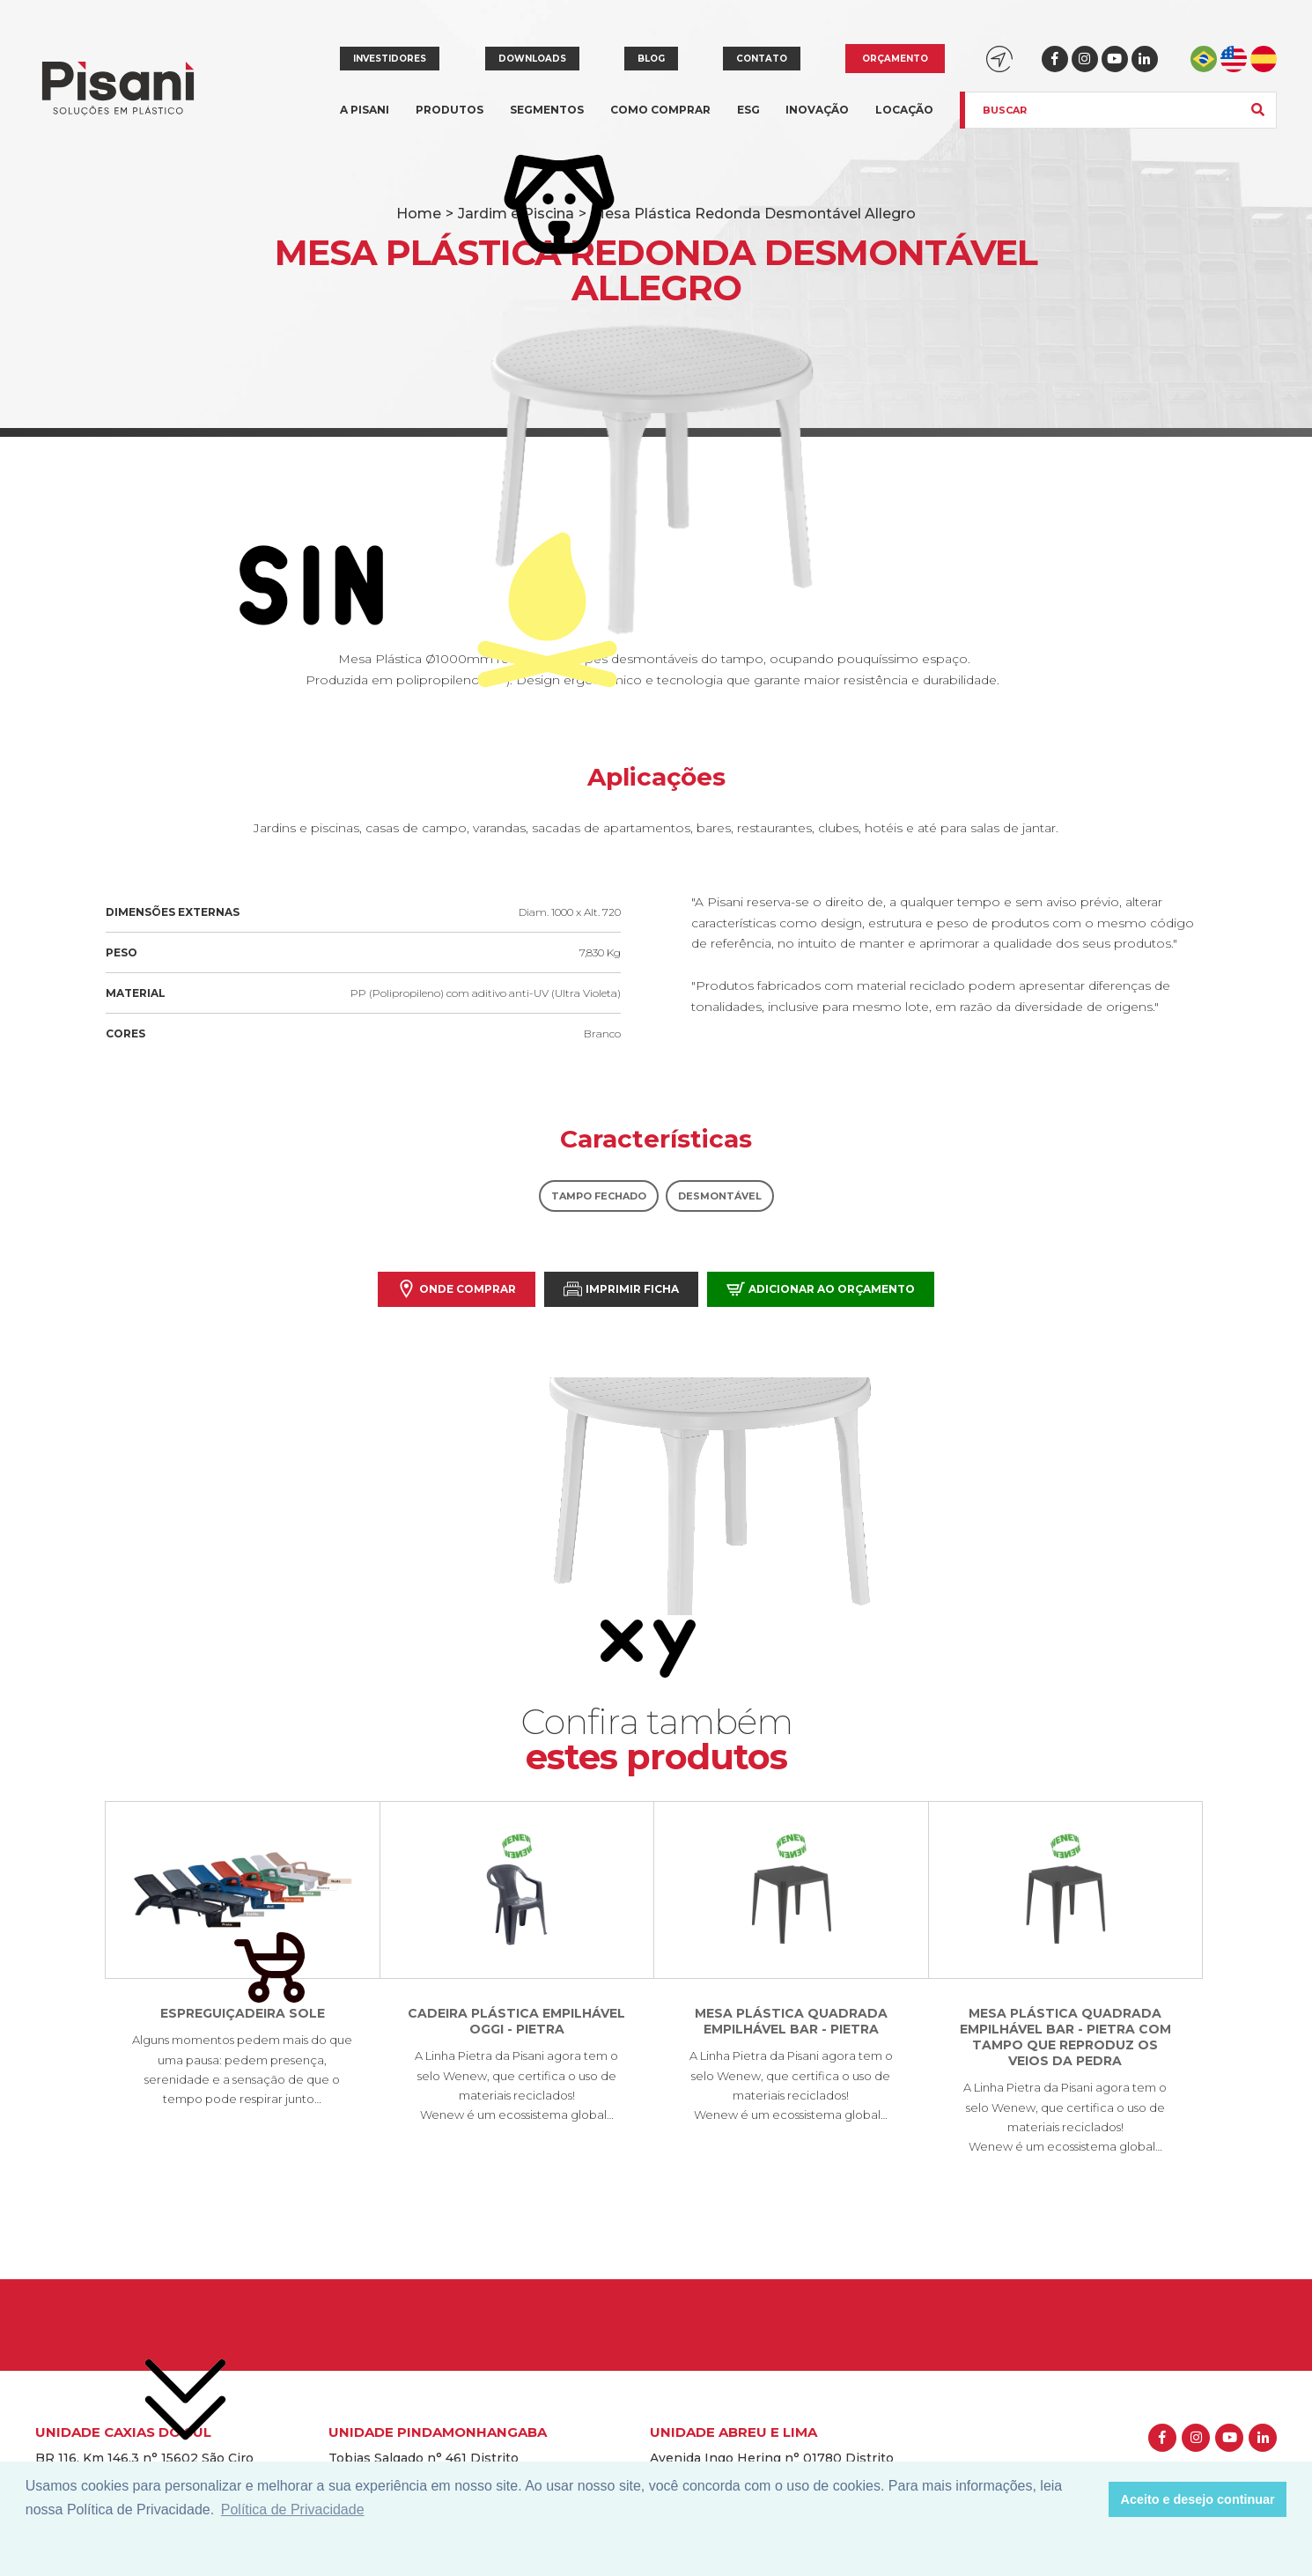 The image size is (1312, 2576). Describe the element at coordinates (185, 2395) in the screenshot. I see `expand content or show more items` at that location.